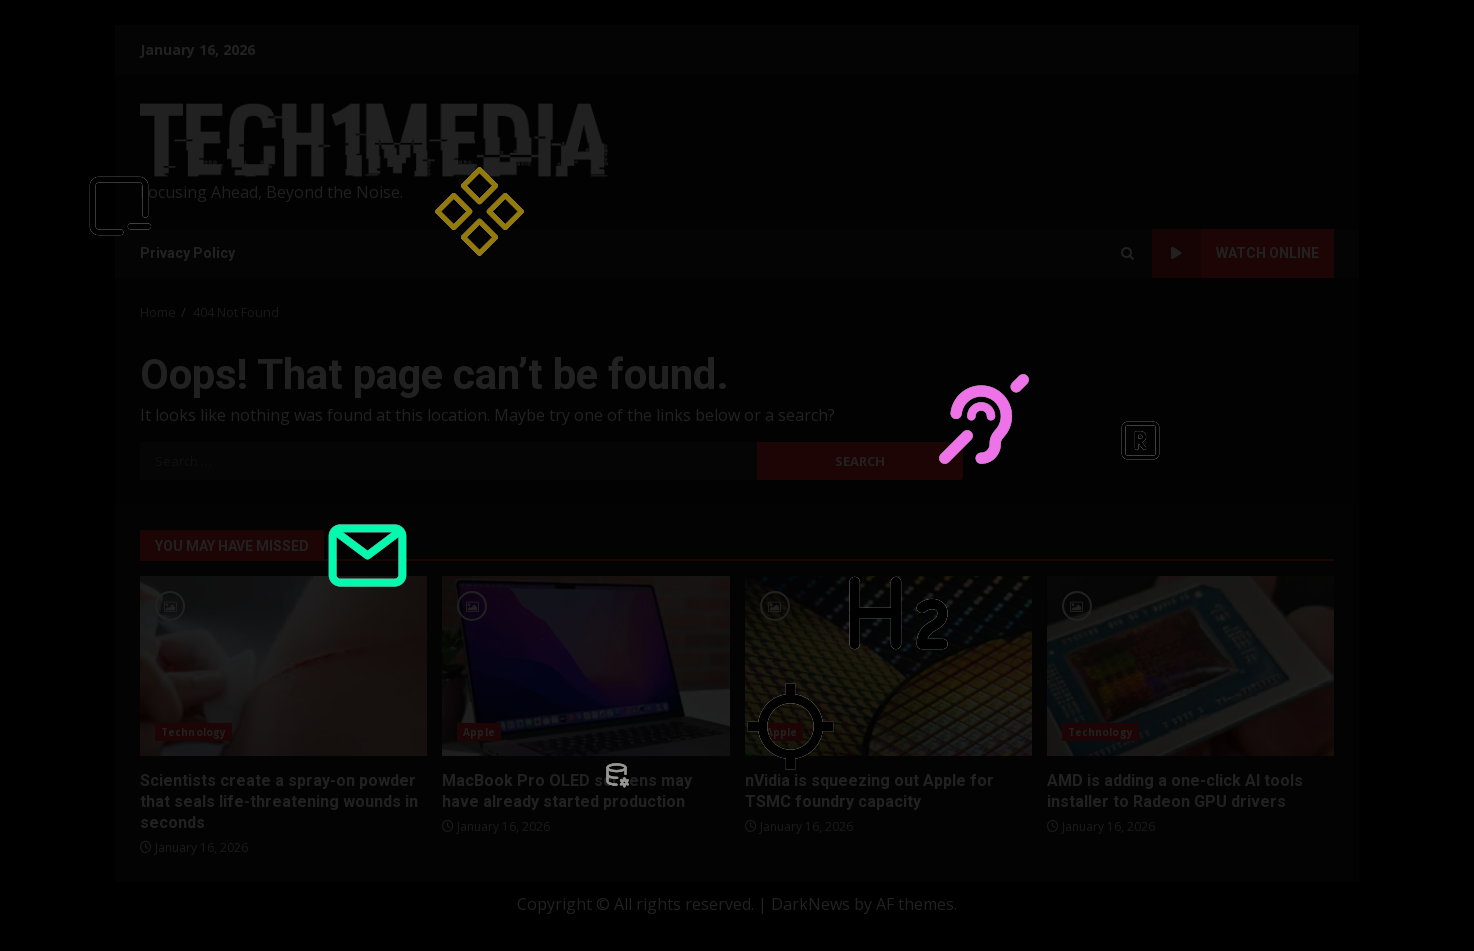 This screenshot has height=951, width=1474. I want to click on configure database settings, so click(616, 774).